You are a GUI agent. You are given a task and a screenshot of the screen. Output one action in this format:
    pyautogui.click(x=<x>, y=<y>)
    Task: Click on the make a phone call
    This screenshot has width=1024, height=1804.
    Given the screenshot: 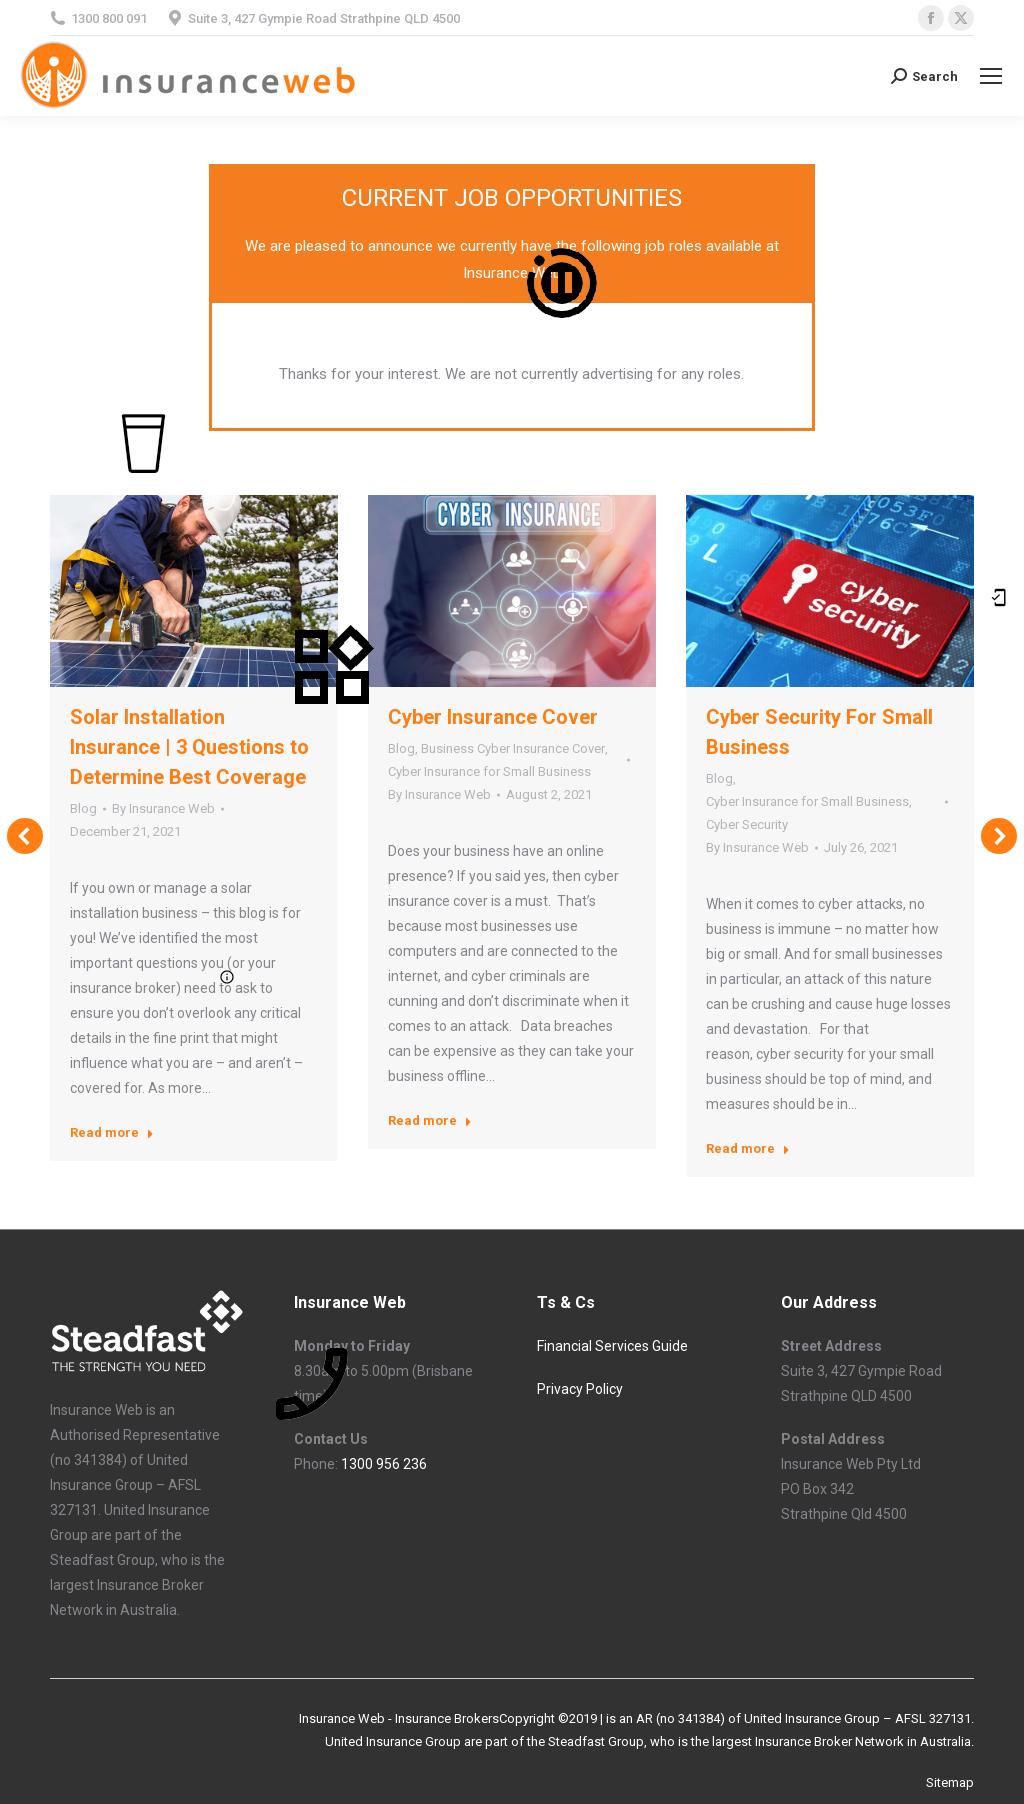 What is the action you would take?
    pyautogui.click(x=312, y=1384)
    